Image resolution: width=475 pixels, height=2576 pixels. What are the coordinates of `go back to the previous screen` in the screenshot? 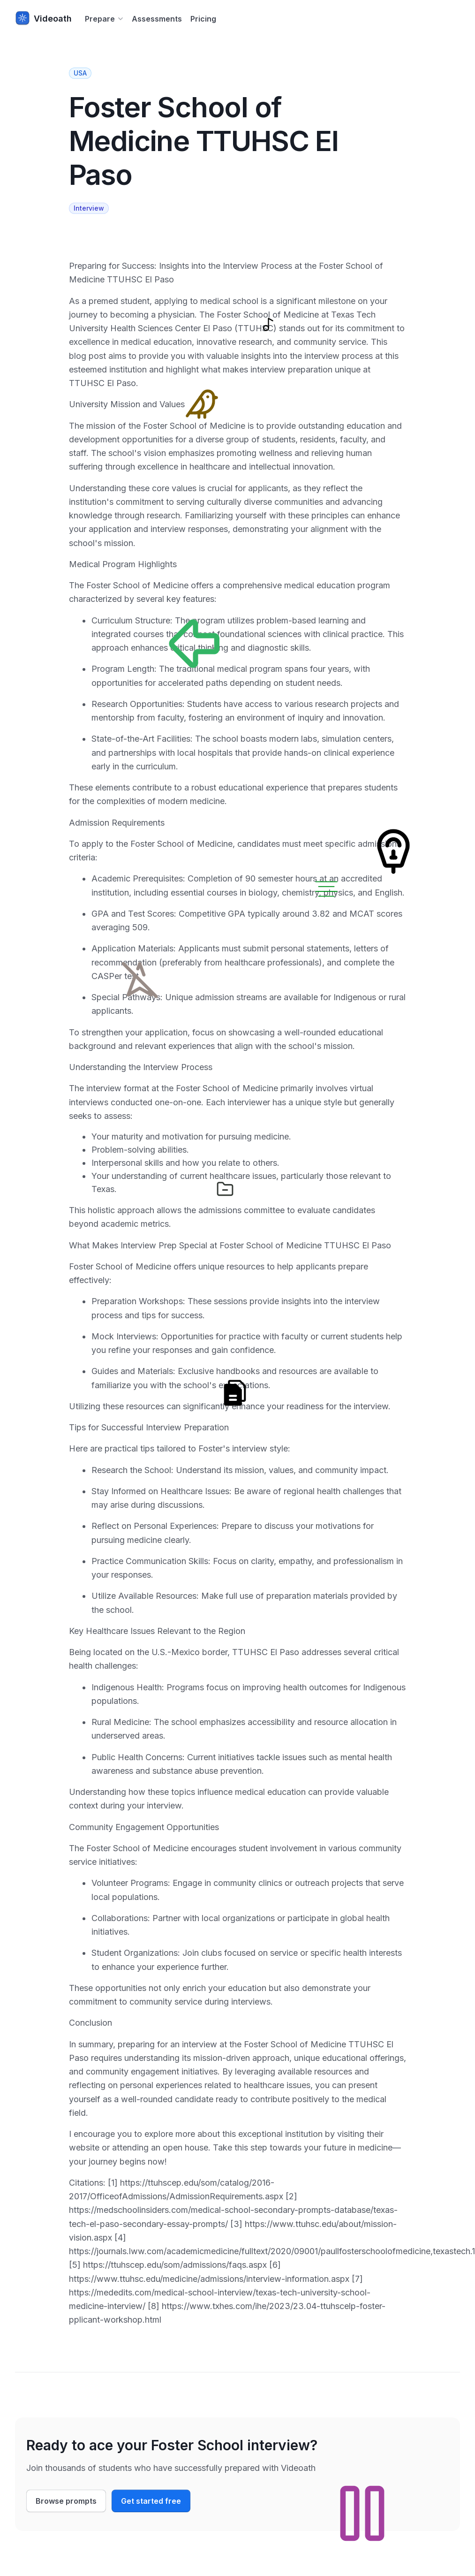 It's located at (196, 644).